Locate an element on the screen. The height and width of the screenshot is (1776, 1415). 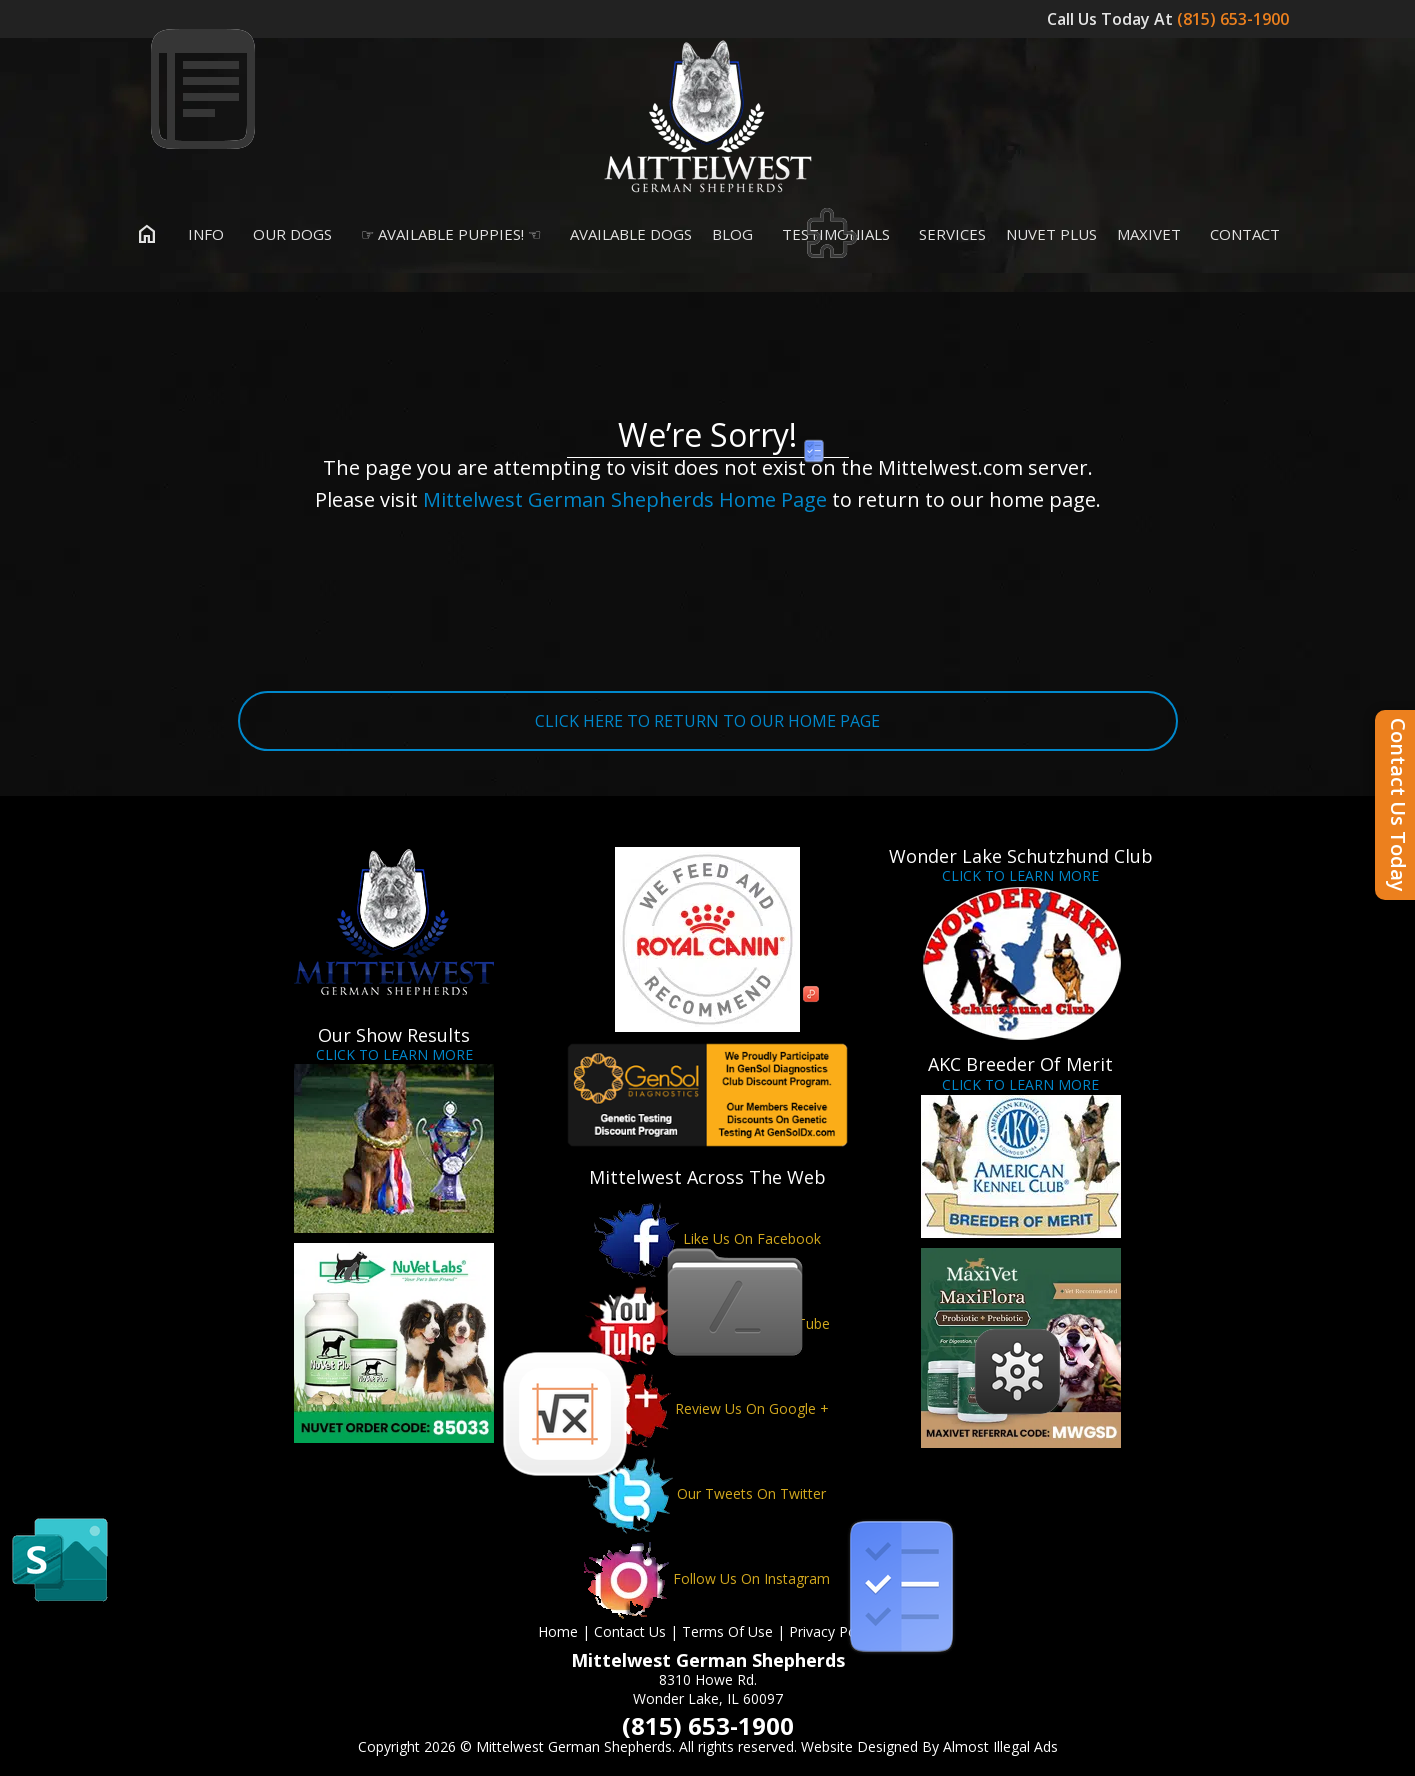
open the notes app is located at coordinates (207, 93).